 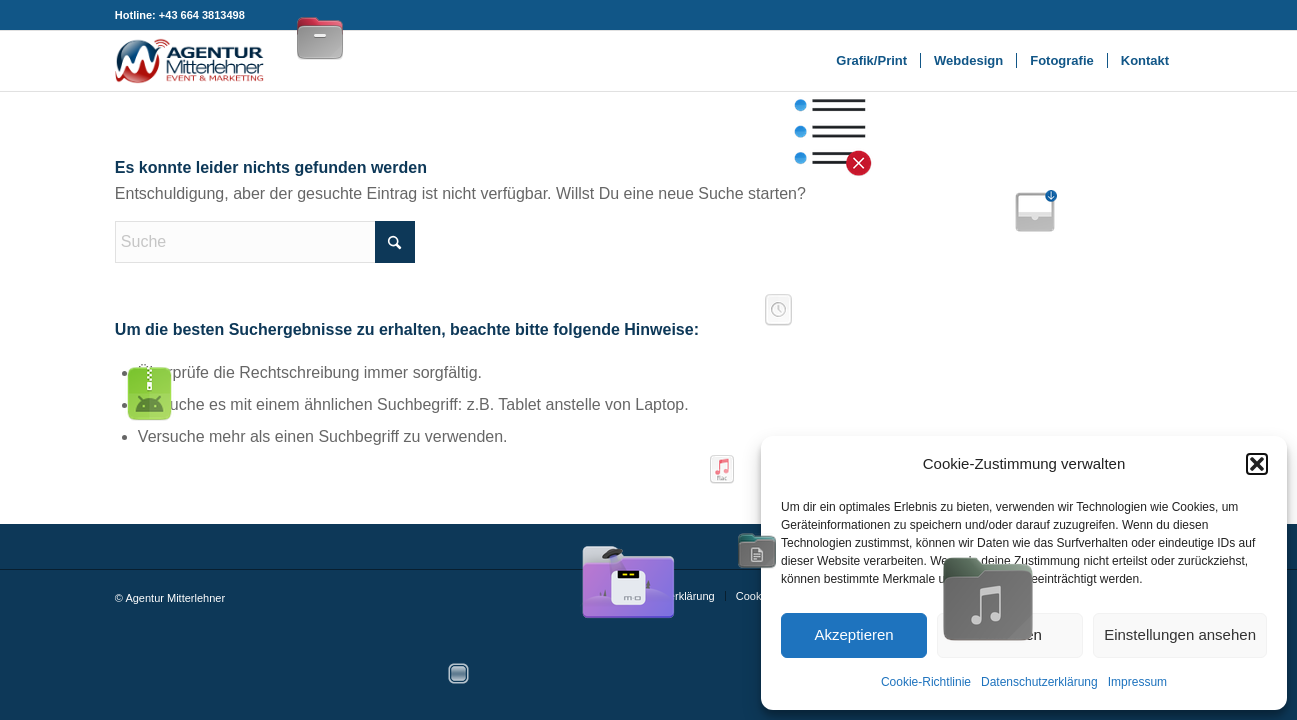 I want to click on open file manager application, so click(x=320, y=38).